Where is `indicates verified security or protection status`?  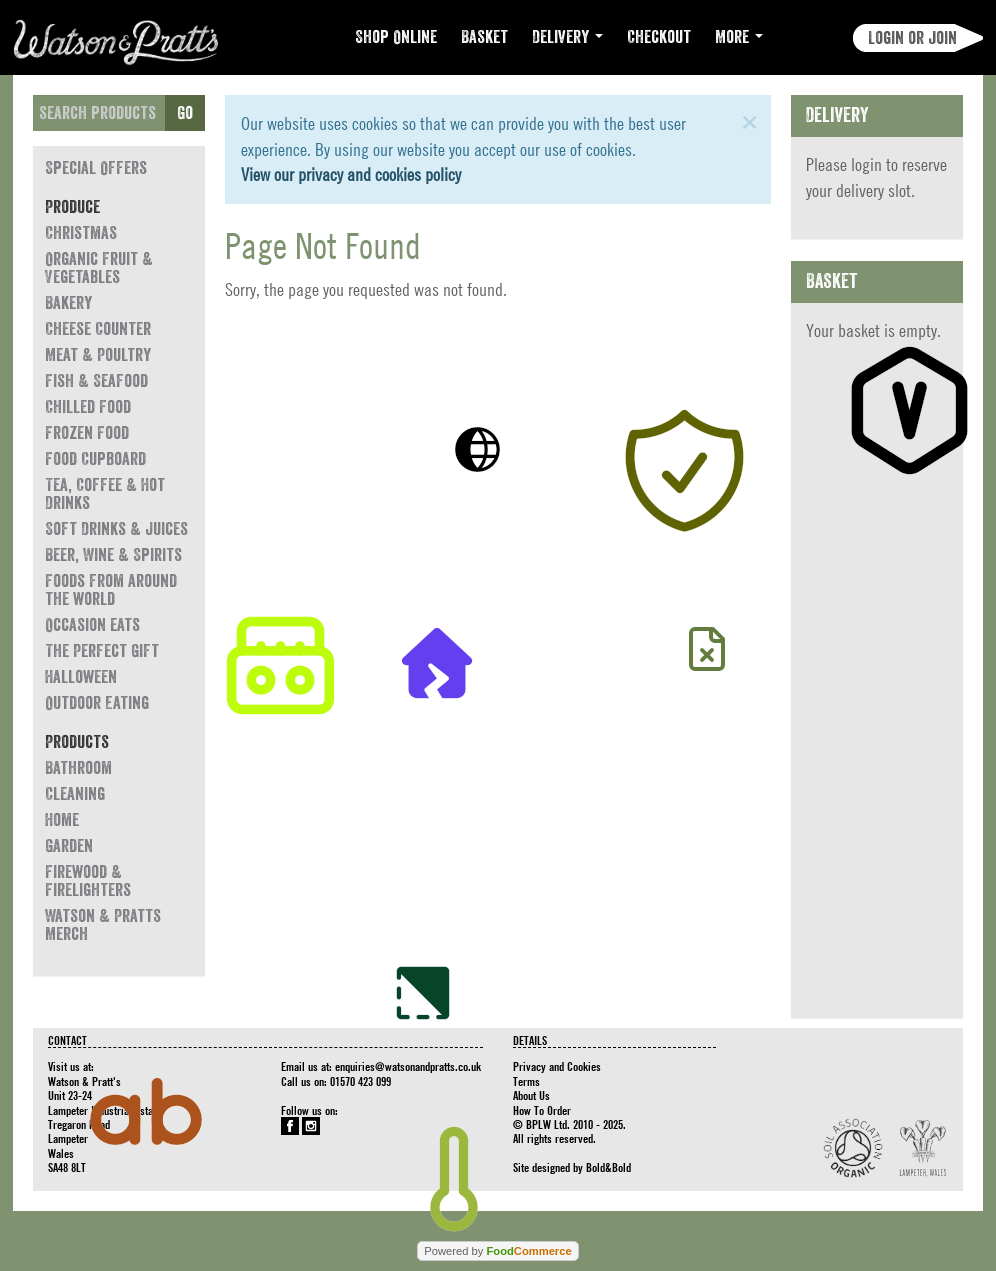 indicates verified security or protection status is located at coordinates (684, 470).